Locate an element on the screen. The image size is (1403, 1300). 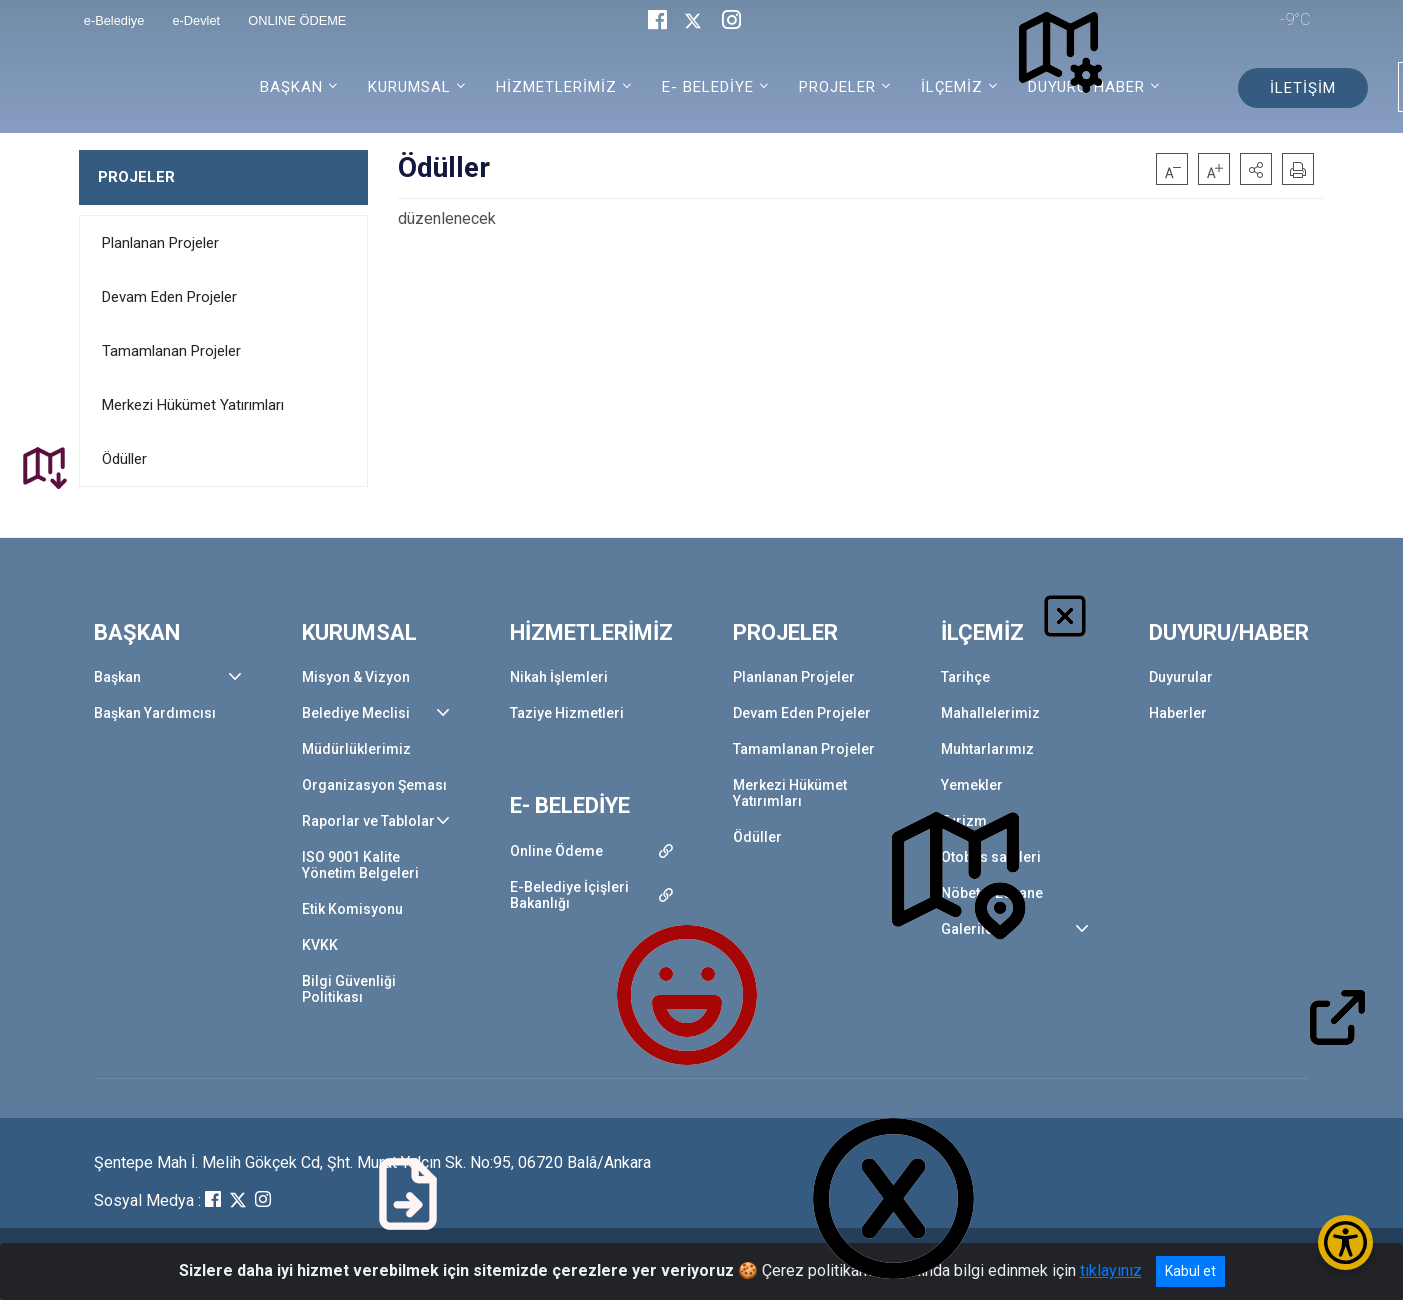
open link in a new tab or window is located at coordinates (1337, 1017).